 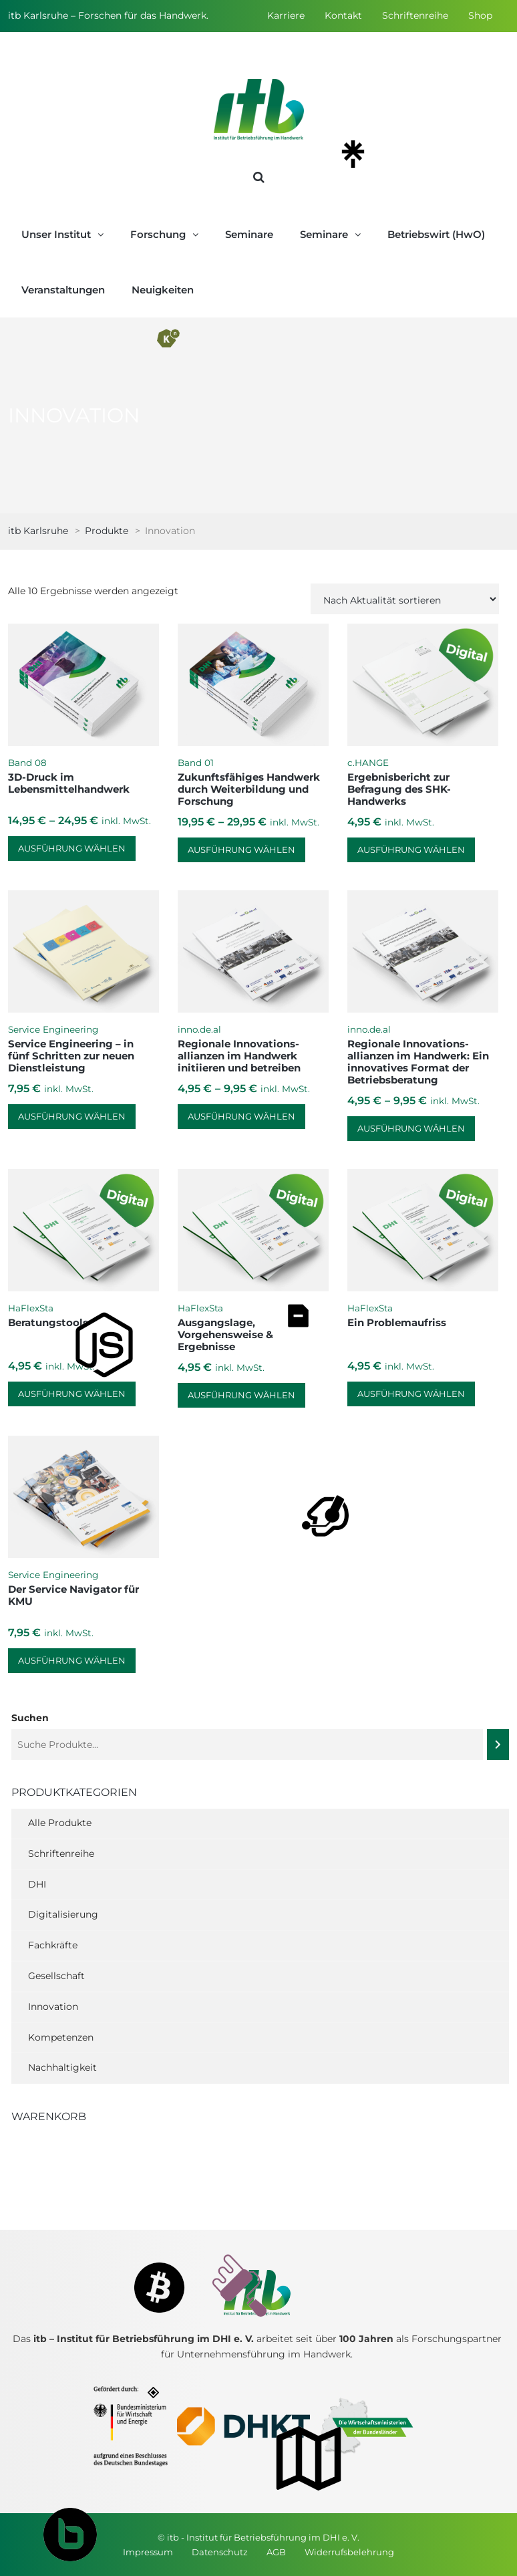 What do you see at coordinates (298, 1315) in the screenshot?
I see `reduce or compress file size` at bounding box center [298, 1315].